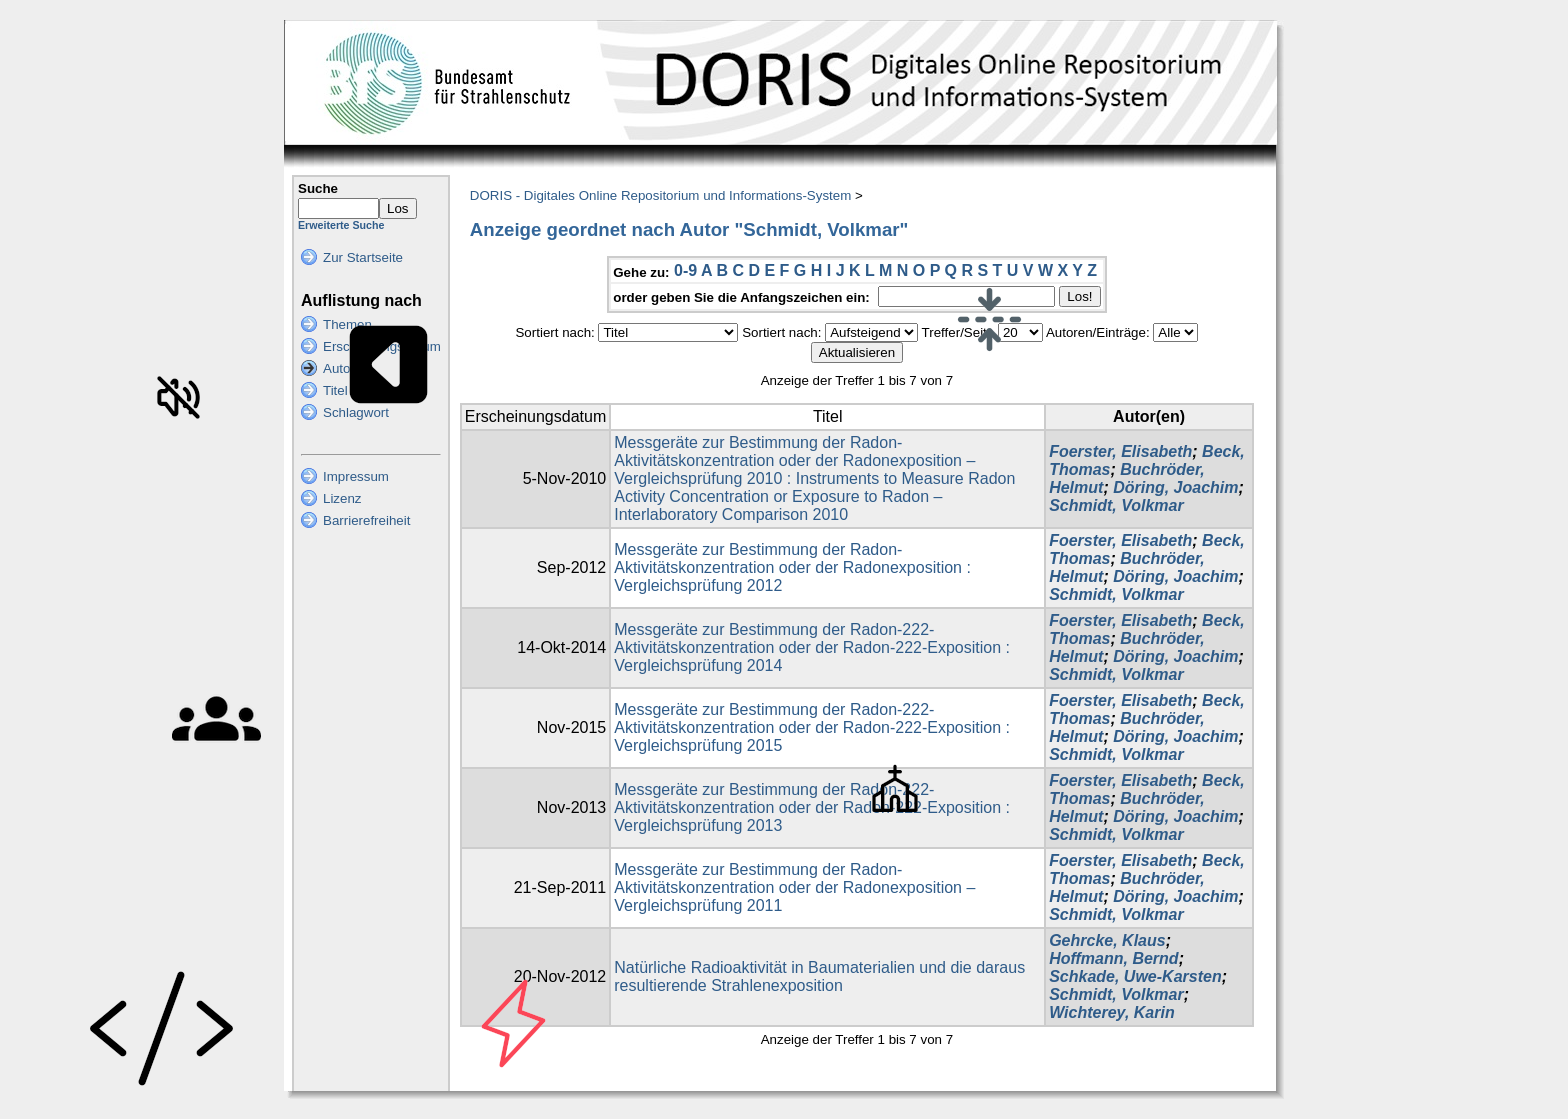 The image size is (1568, 1119). What do you see at coordinates (895, 791) in the screenshot?
I see `indicates a nearby church or place of worship` at bounding box center [895, 791].